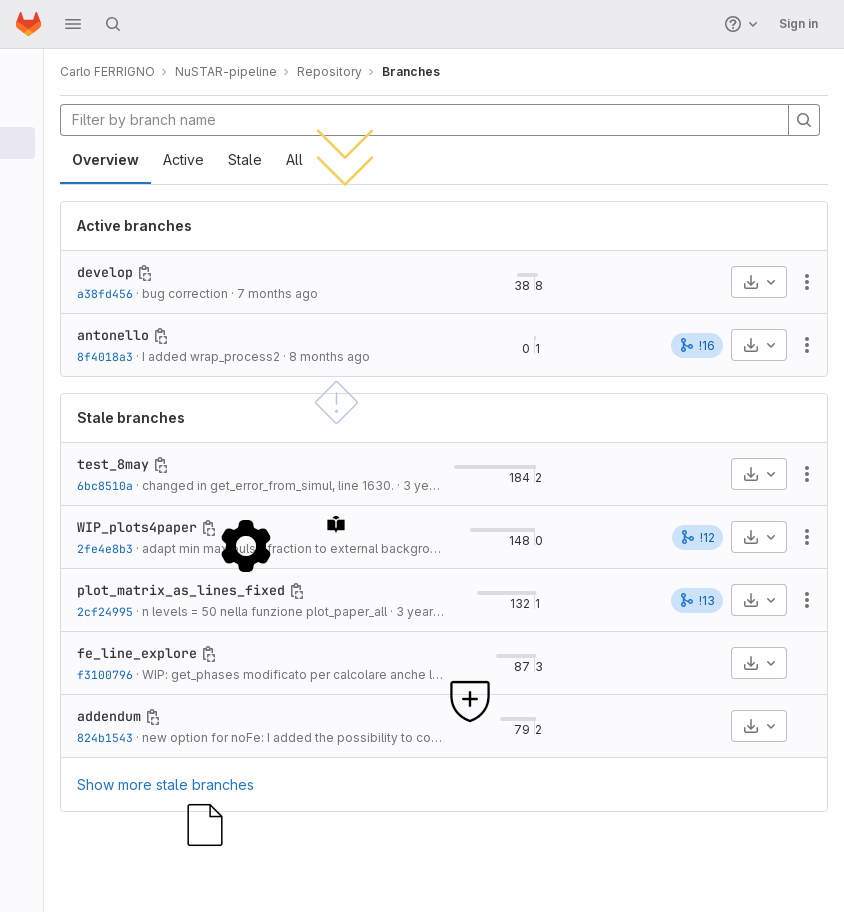 The height and width of the screenshot is (912, 844). I want to click on expand all sections below, so click(345, 155).